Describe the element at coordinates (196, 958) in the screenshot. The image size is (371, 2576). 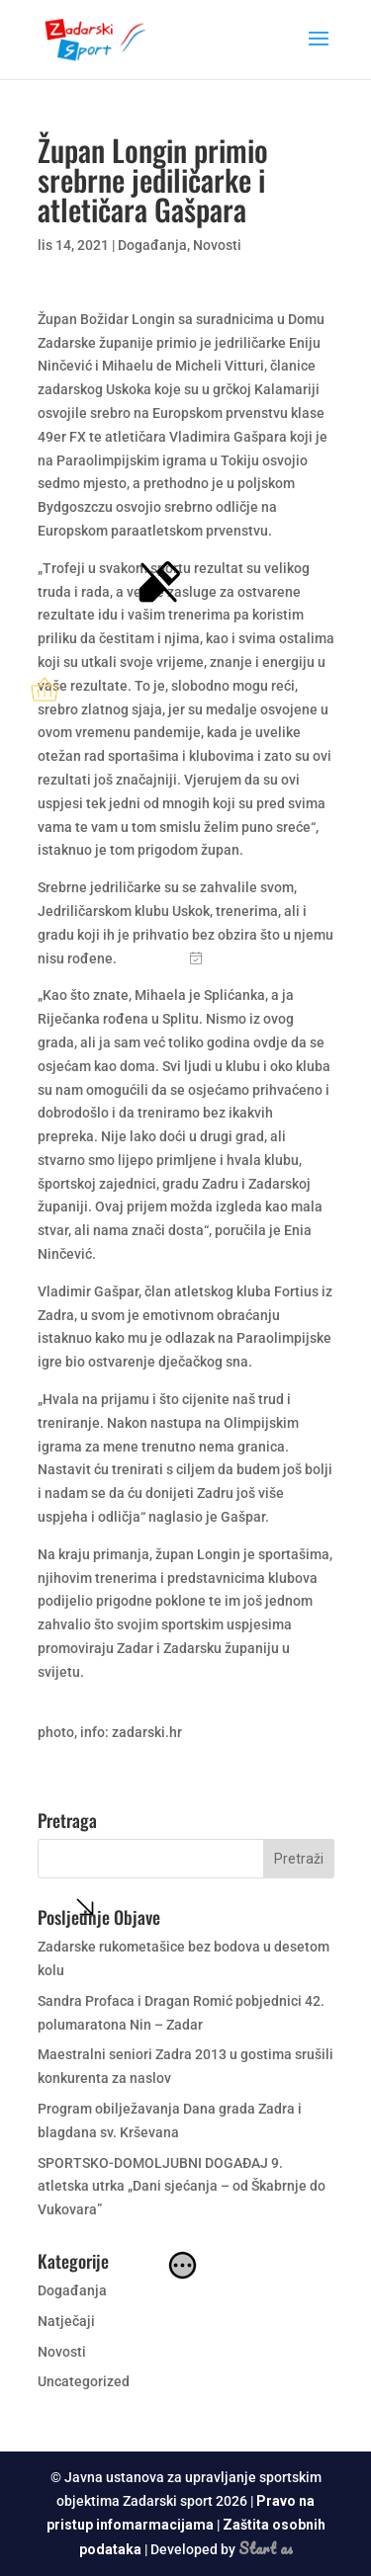
I see `confirm or schedule an event` at that location.